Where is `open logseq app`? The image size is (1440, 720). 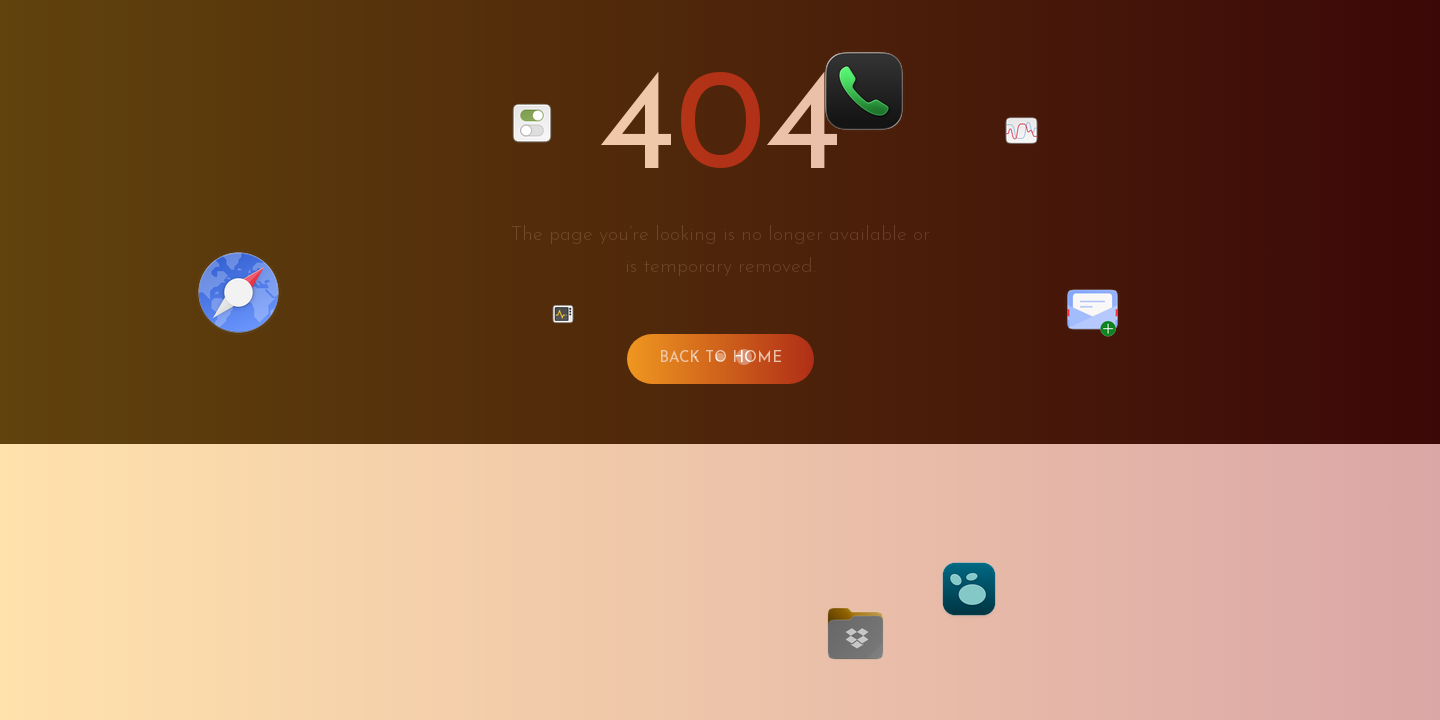
open logseq app is located at coordinates (969, 589).